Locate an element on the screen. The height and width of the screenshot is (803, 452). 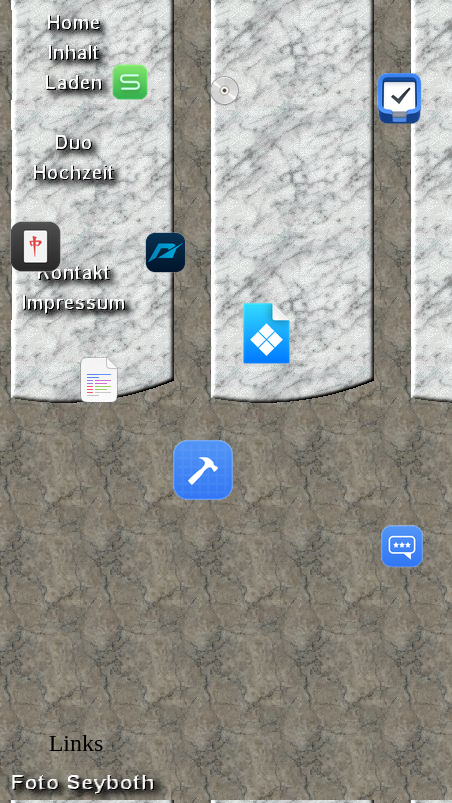
submit feedback or ratings is located at coordinates (402, 547).